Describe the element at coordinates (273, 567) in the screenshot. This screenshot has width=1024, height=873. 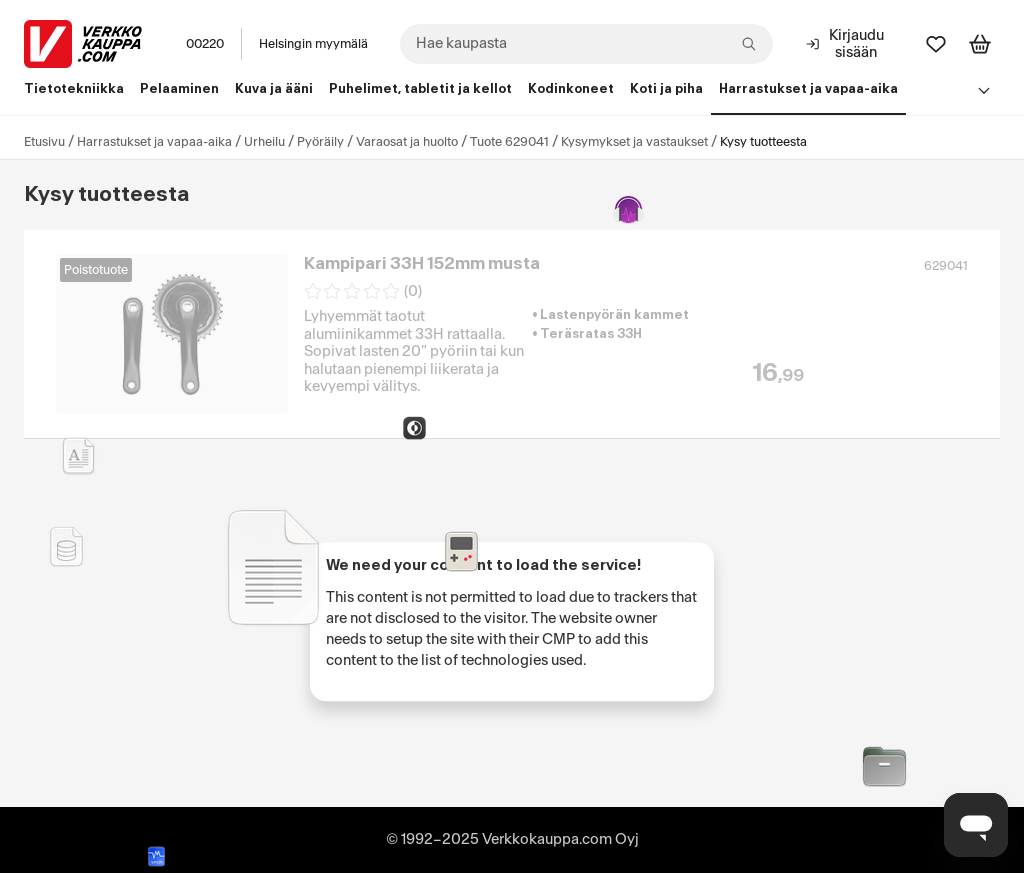
I see `open a plain text file` at that location.